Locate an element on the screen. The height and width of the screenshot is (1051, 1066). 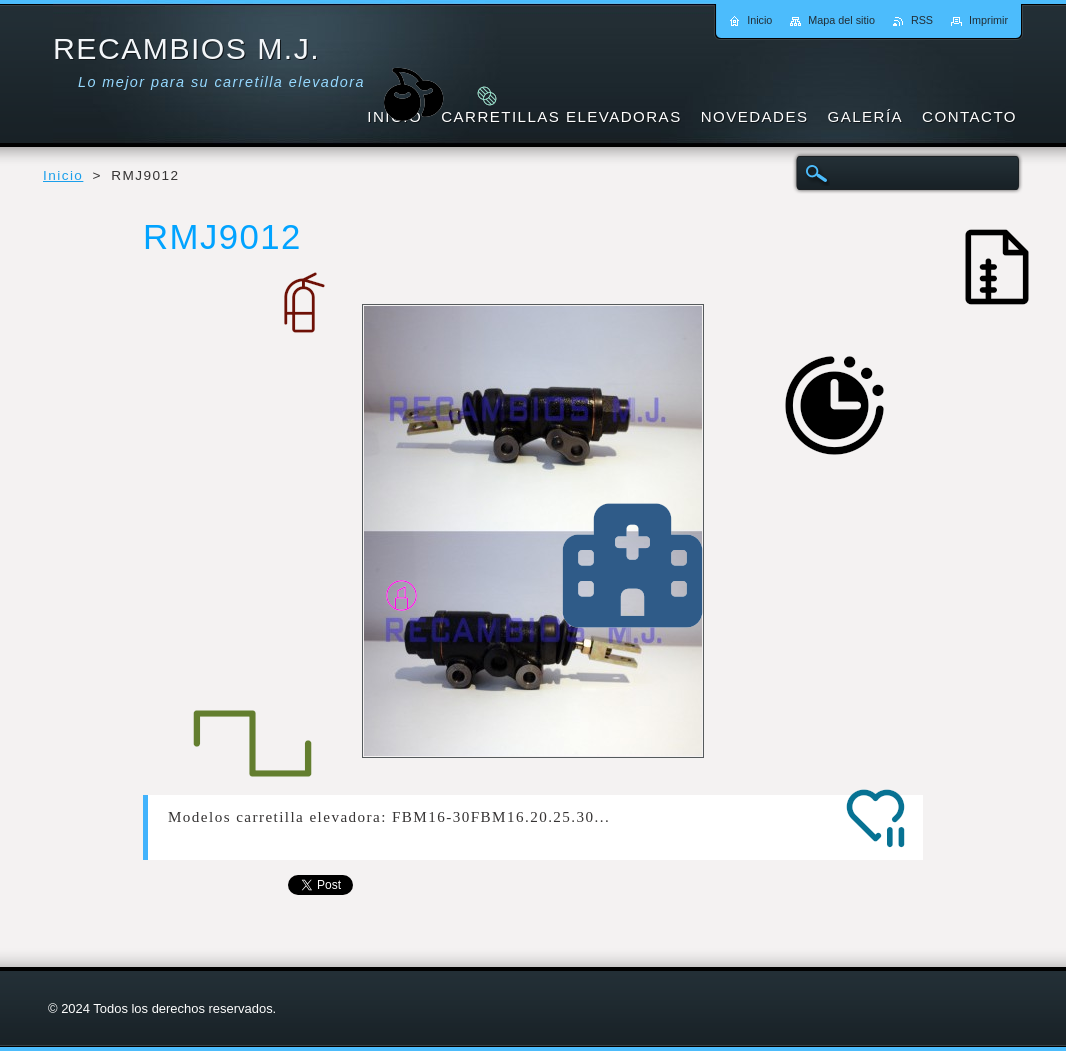
pause health monitoring or tracking is located at coordinates (875, 815).